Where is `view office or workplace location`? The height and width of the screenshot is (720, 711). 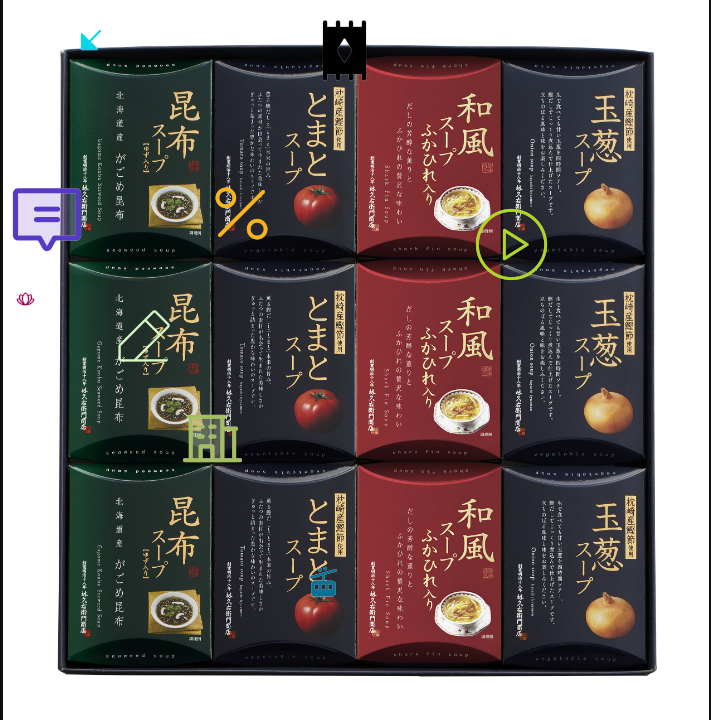
view office or workplace location is located at coordinates (210, 438).